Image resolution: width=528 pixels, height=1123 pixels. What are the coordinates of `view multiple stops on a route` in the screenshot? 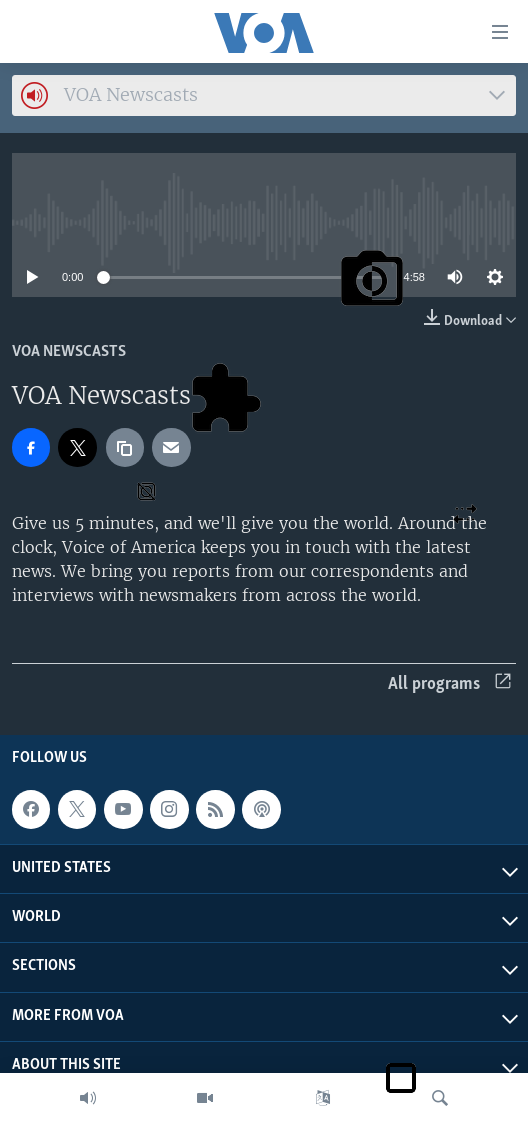 It's located at (465, 514).